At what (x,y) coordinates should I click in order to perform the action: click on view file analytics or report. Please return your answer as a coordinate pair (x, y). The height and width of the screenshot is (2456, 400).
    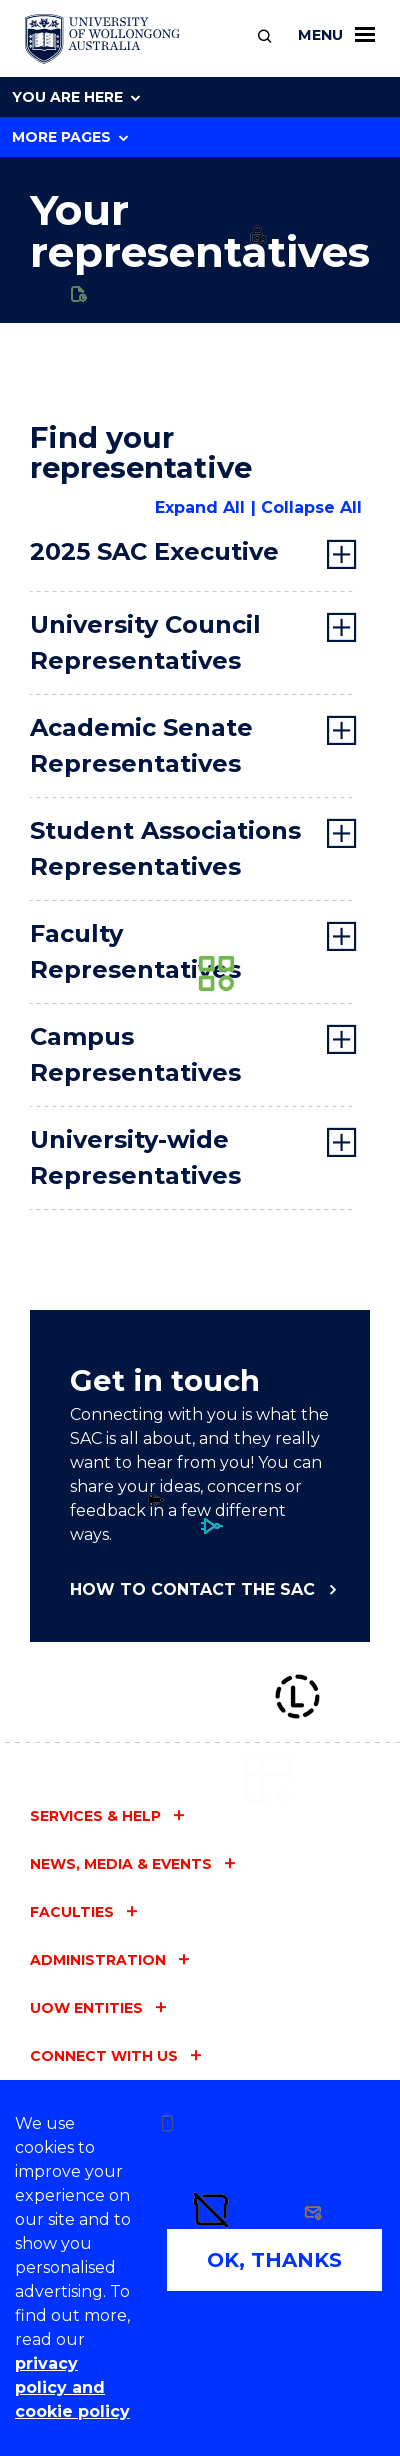
    Looking at the image, I should click on (79, 294).